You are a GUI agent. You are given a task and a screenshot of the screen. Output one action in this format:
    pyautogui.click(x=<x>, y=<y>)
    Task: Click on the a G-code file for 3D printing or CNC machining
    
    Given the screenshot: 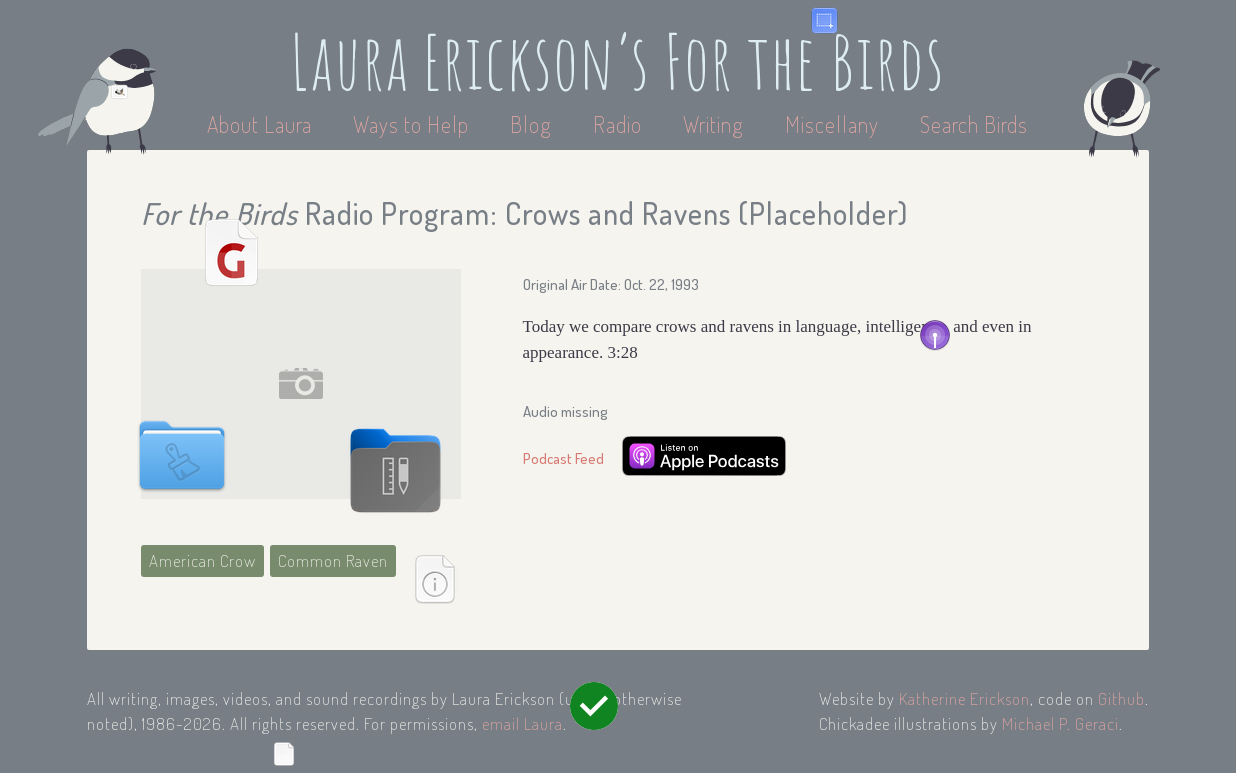 What is the action you would take?
    pyautogui.click(x=231, y=252)
    